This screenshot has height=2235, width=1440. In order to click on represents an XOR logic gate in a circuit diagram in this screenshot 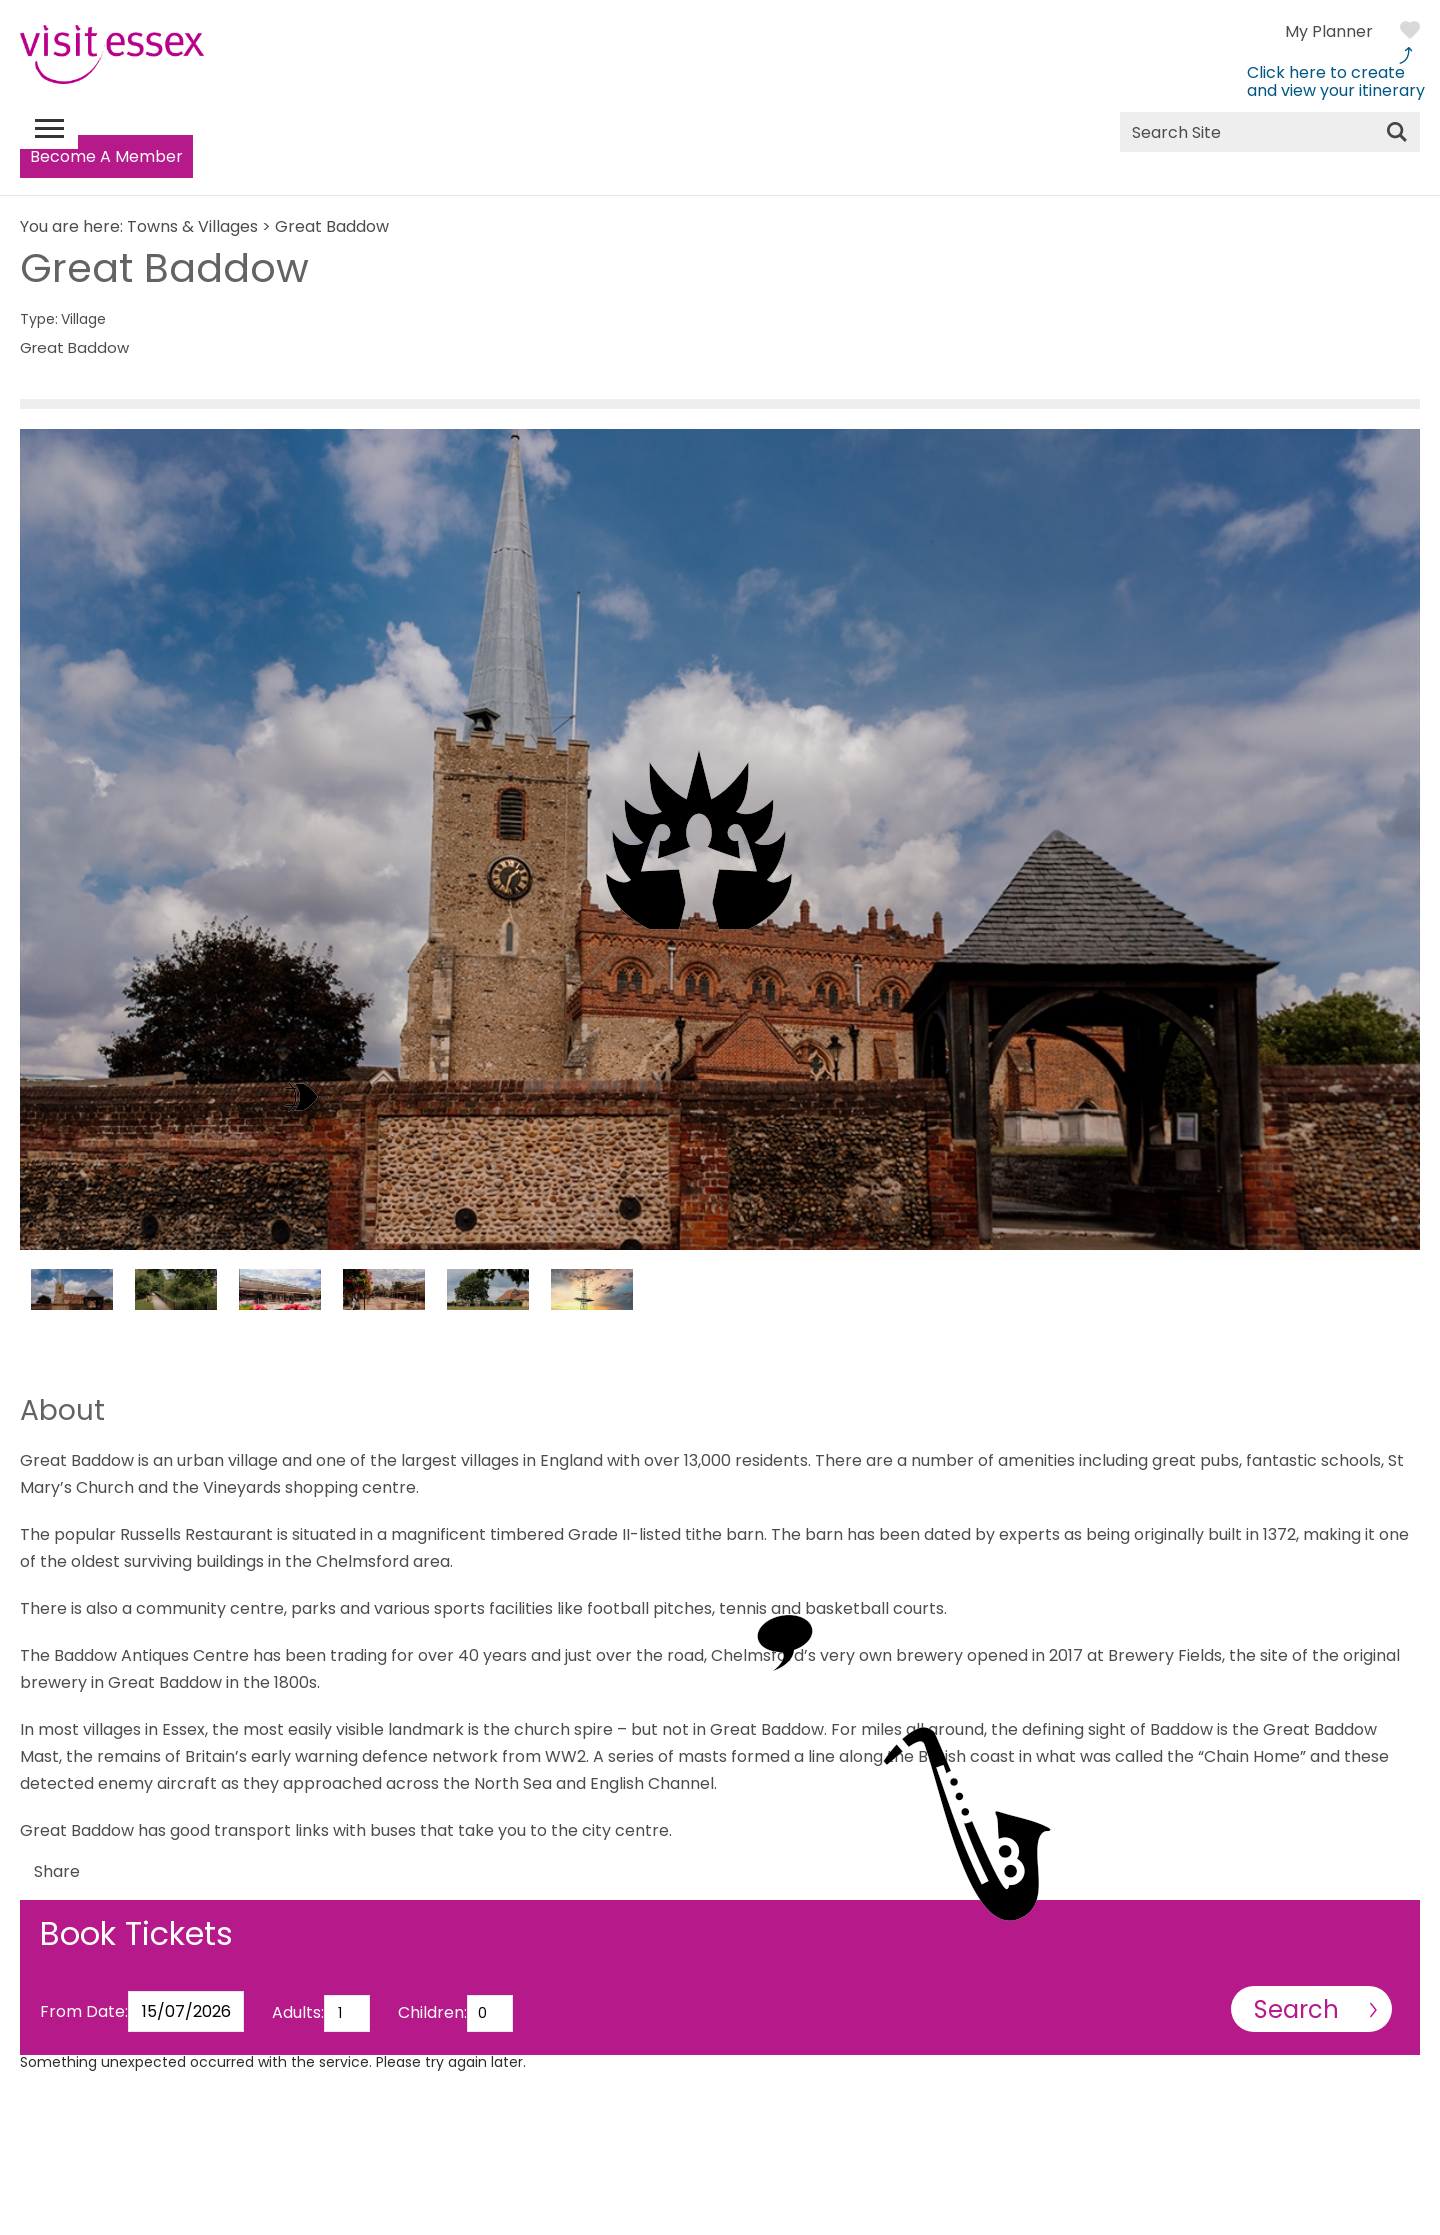, I will do `click(307, 1097)`.